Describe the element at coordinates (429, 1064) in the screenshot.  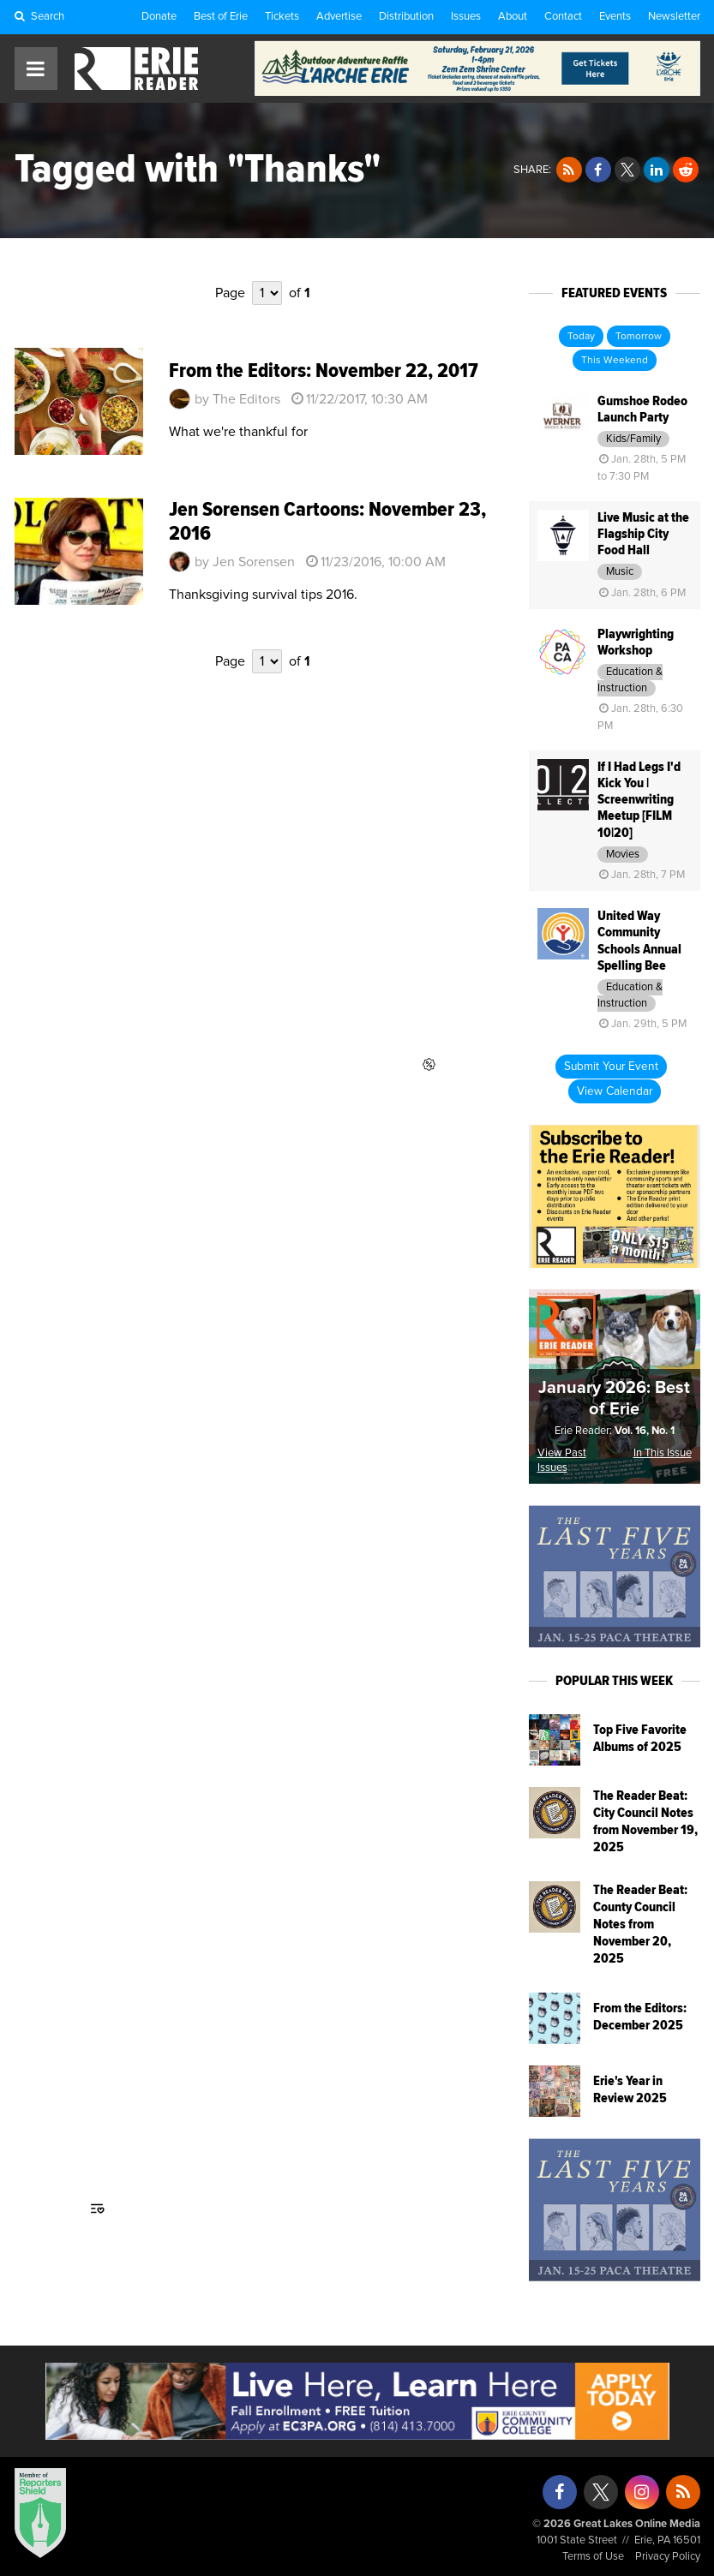
I see `view available discounts or promotions` at that location.